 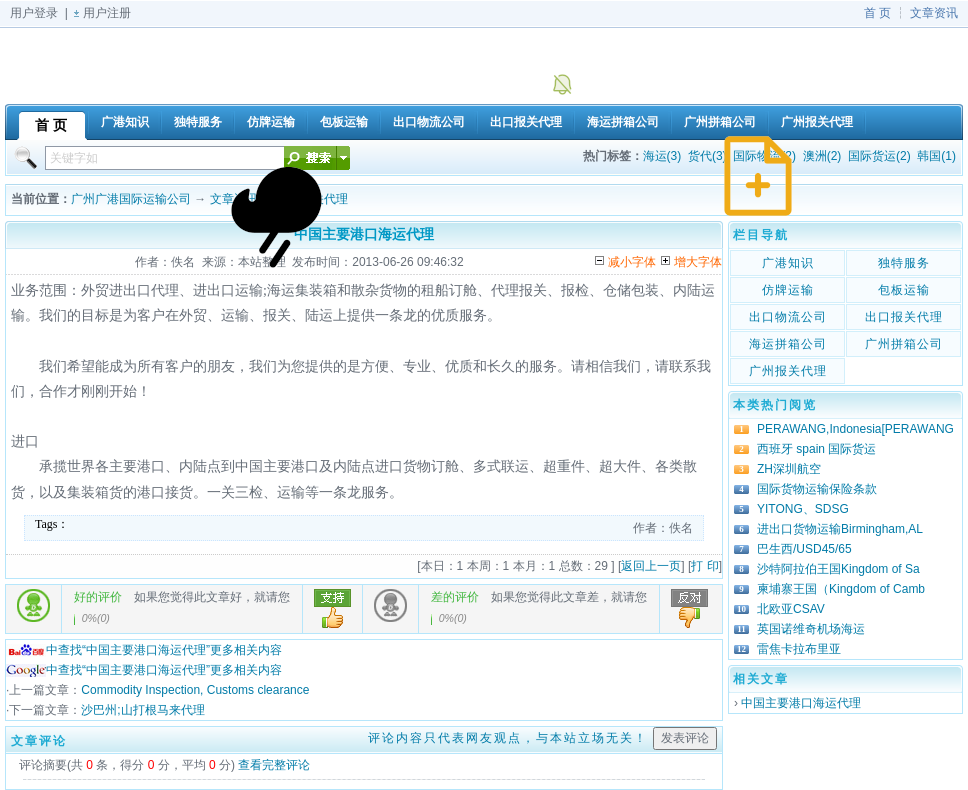 What do you see at coordinates (758, 176) in the screenshot?
I see `create a new file` at bounding box center [758, 176].